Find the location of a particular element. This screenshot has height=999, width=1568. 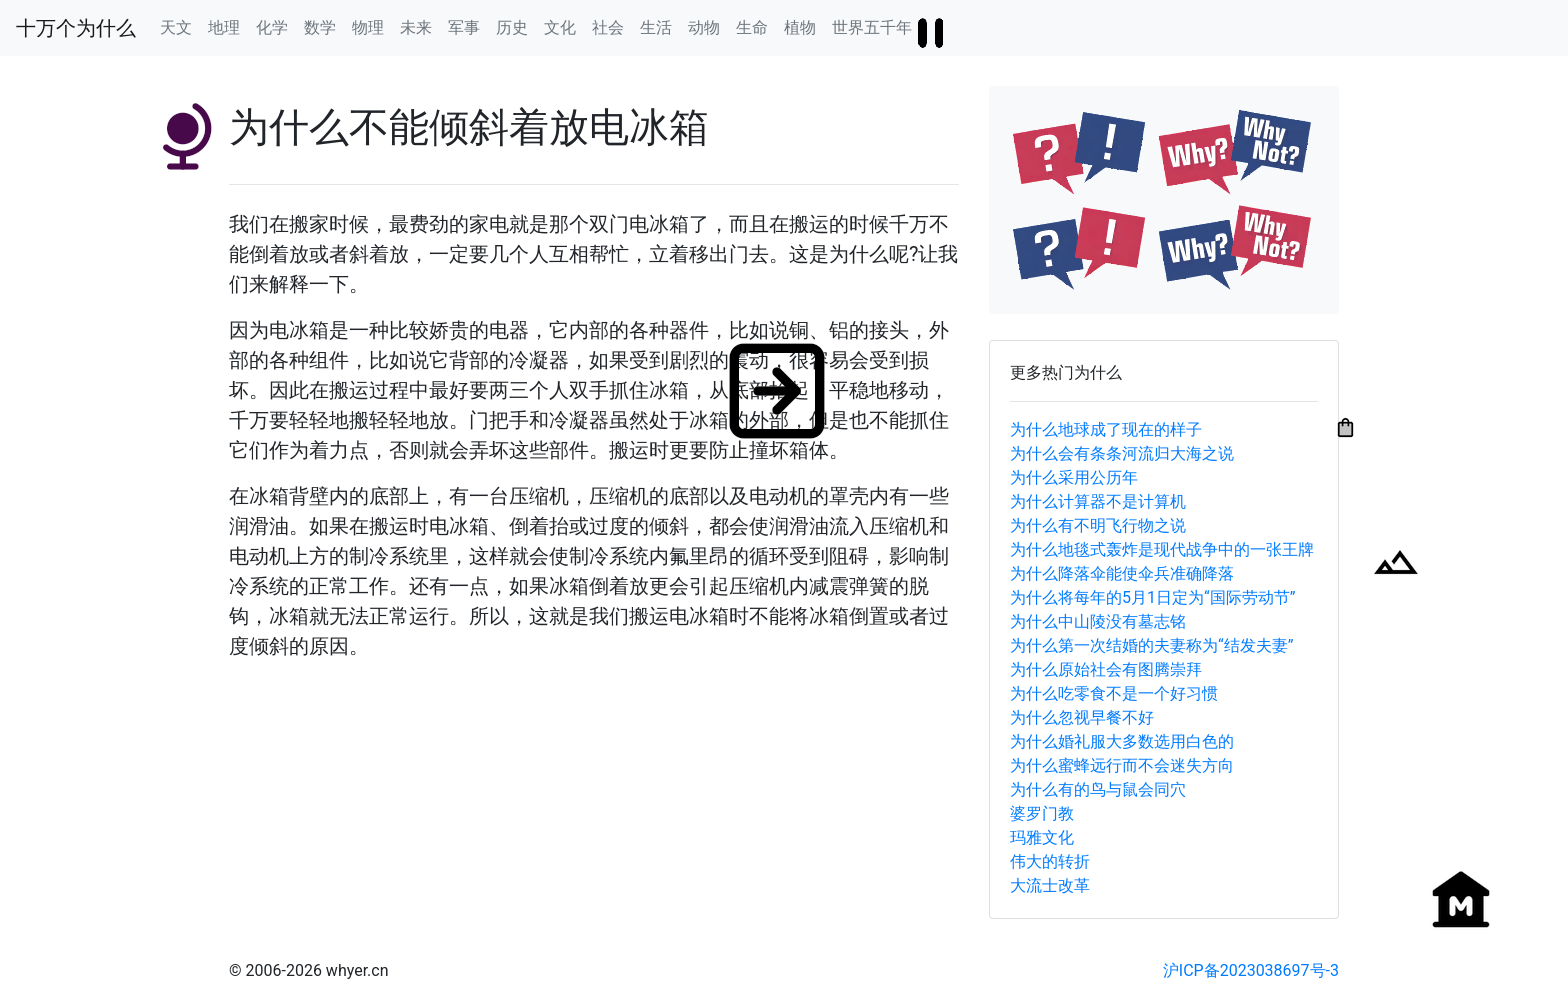

view terrain or topographic map layer is located at coordinates (1396, 562).